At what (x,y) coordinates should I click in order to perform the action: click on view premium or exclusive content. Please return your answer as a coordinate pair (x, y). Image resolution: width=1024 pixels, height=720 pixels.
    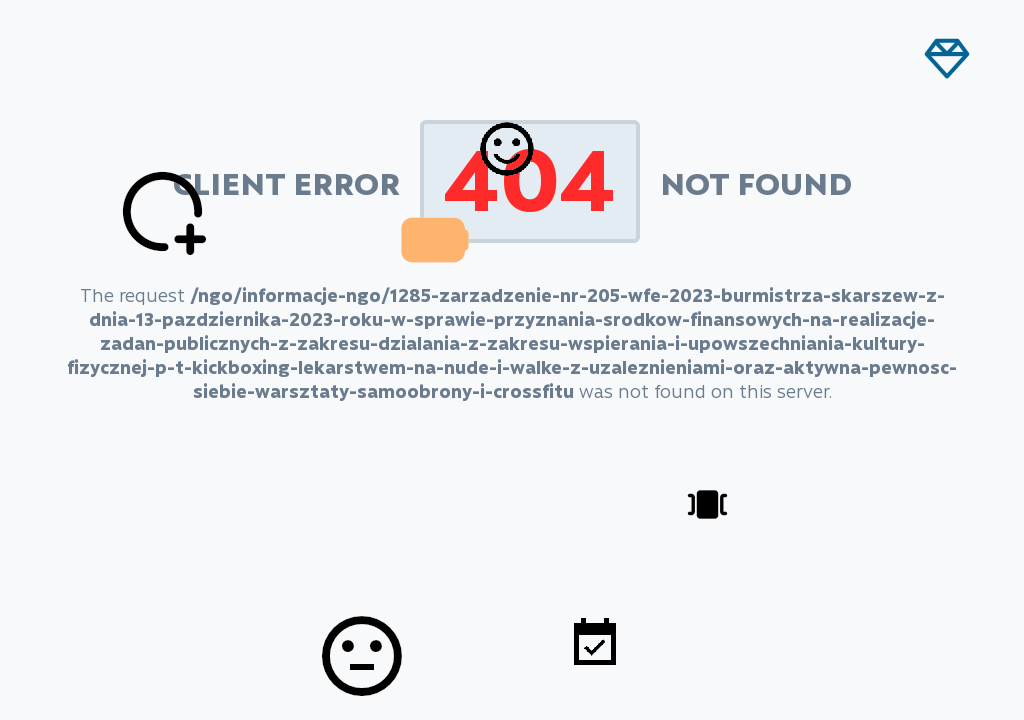
    Looking at the image, I should click on (947, 59).